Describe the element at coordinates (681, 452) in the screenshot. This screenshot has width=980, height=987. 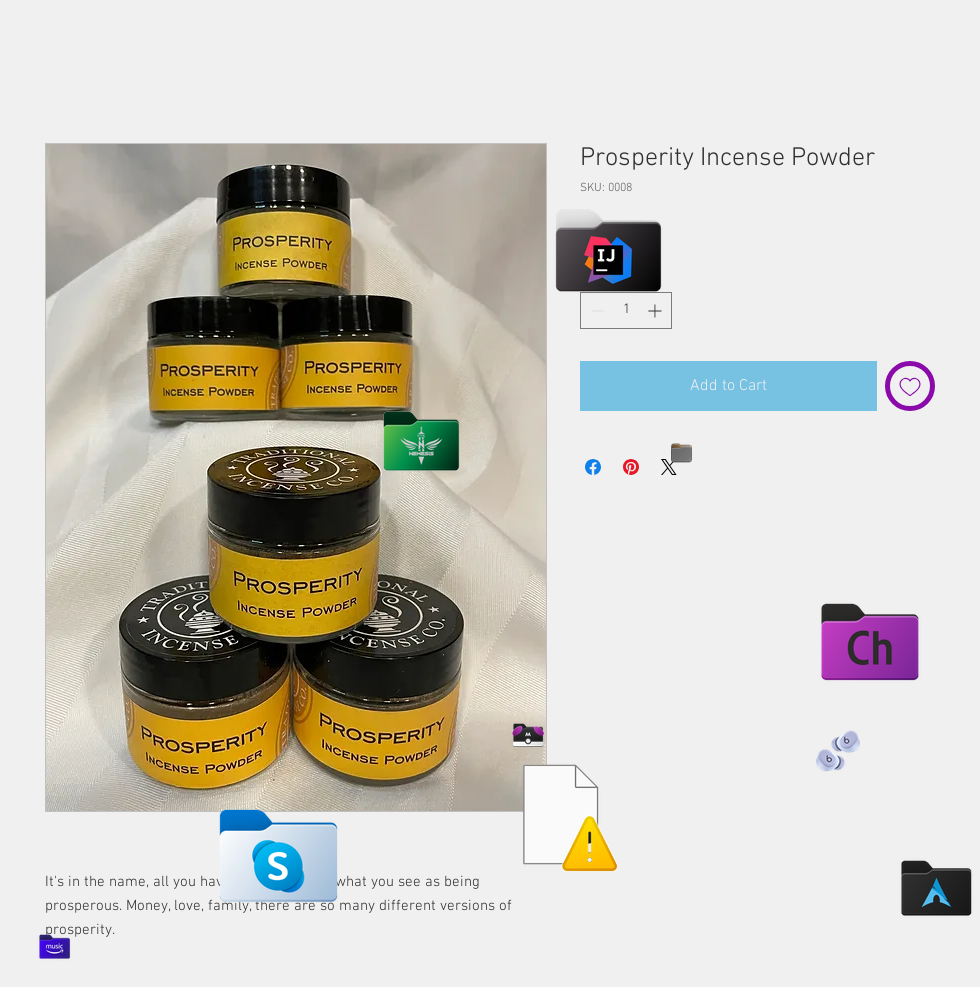
I see `open folder to view contents` at that location.